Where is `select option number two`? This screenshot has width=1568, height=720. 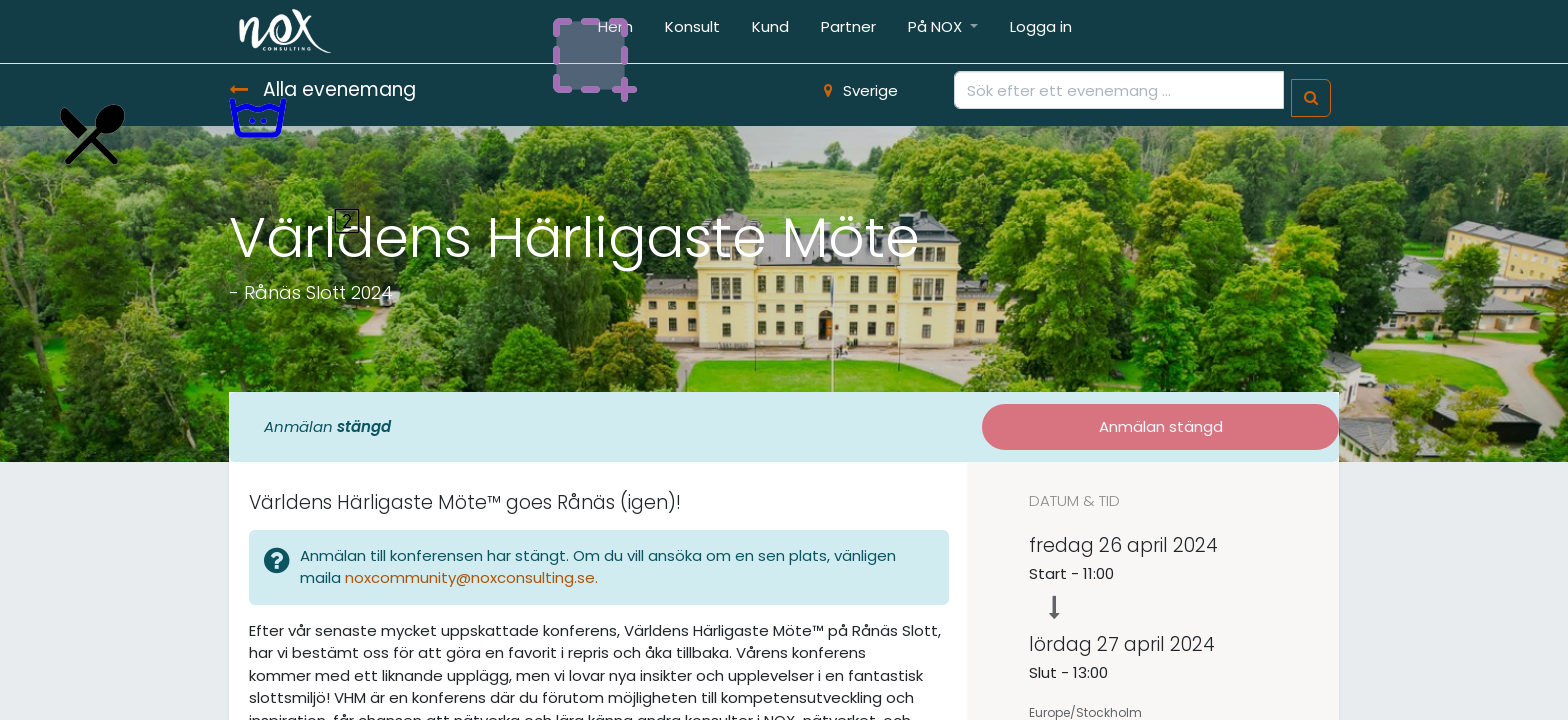 select option number two is located at coordinates (347, 221).